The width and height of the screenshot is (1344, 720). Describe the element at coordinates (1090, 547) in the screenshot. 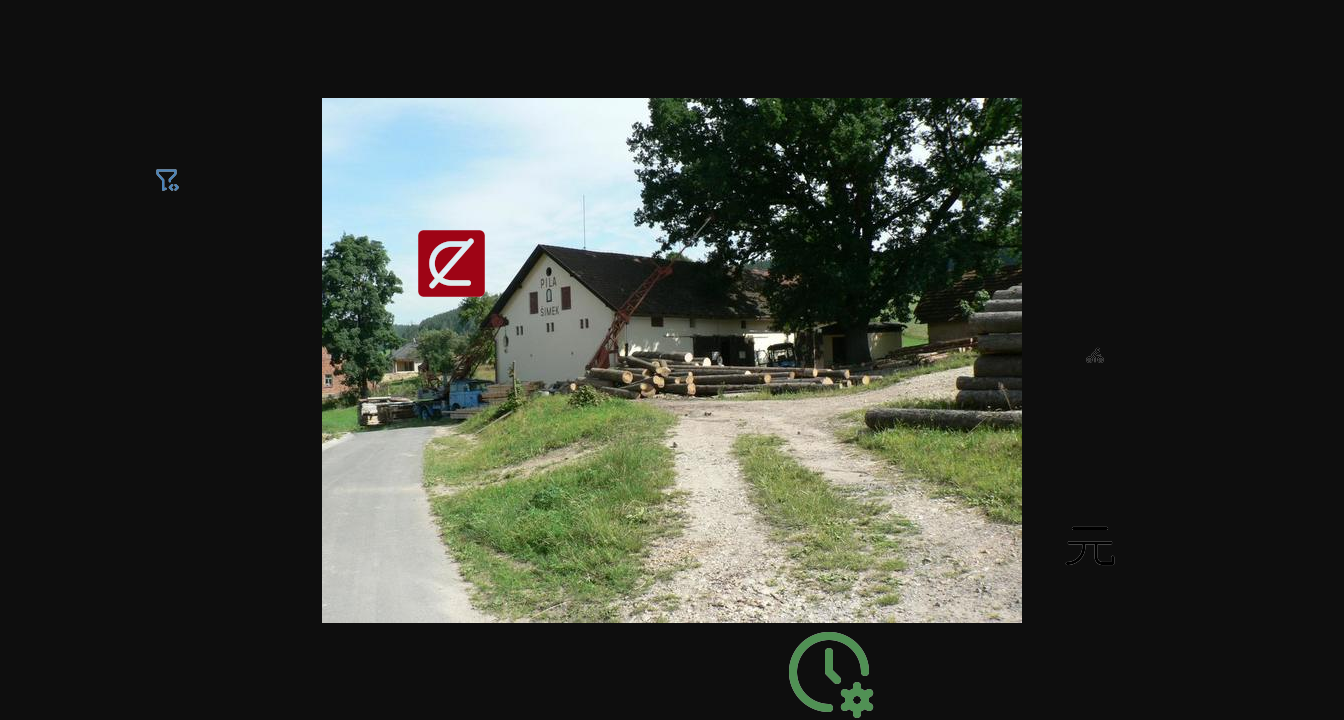

I see `view prices in chinese yuan` at that location.